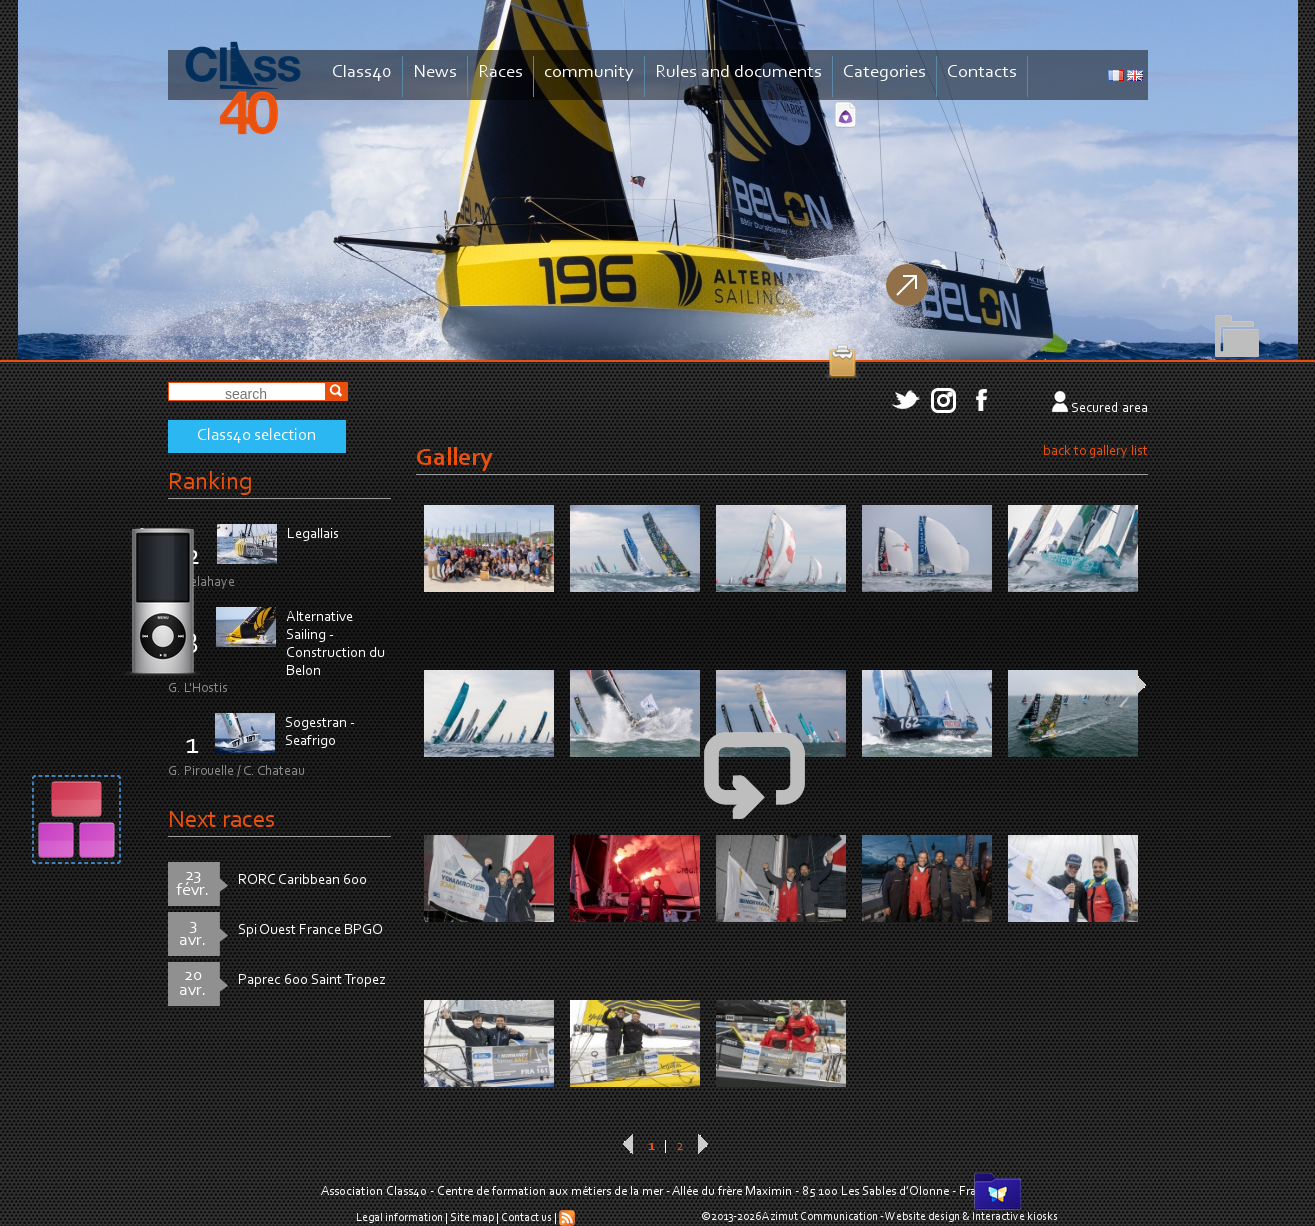 The height and width of the screenshot is (1226, 1315). I want to click on open file browser or documents folder, so click(1237, 335).